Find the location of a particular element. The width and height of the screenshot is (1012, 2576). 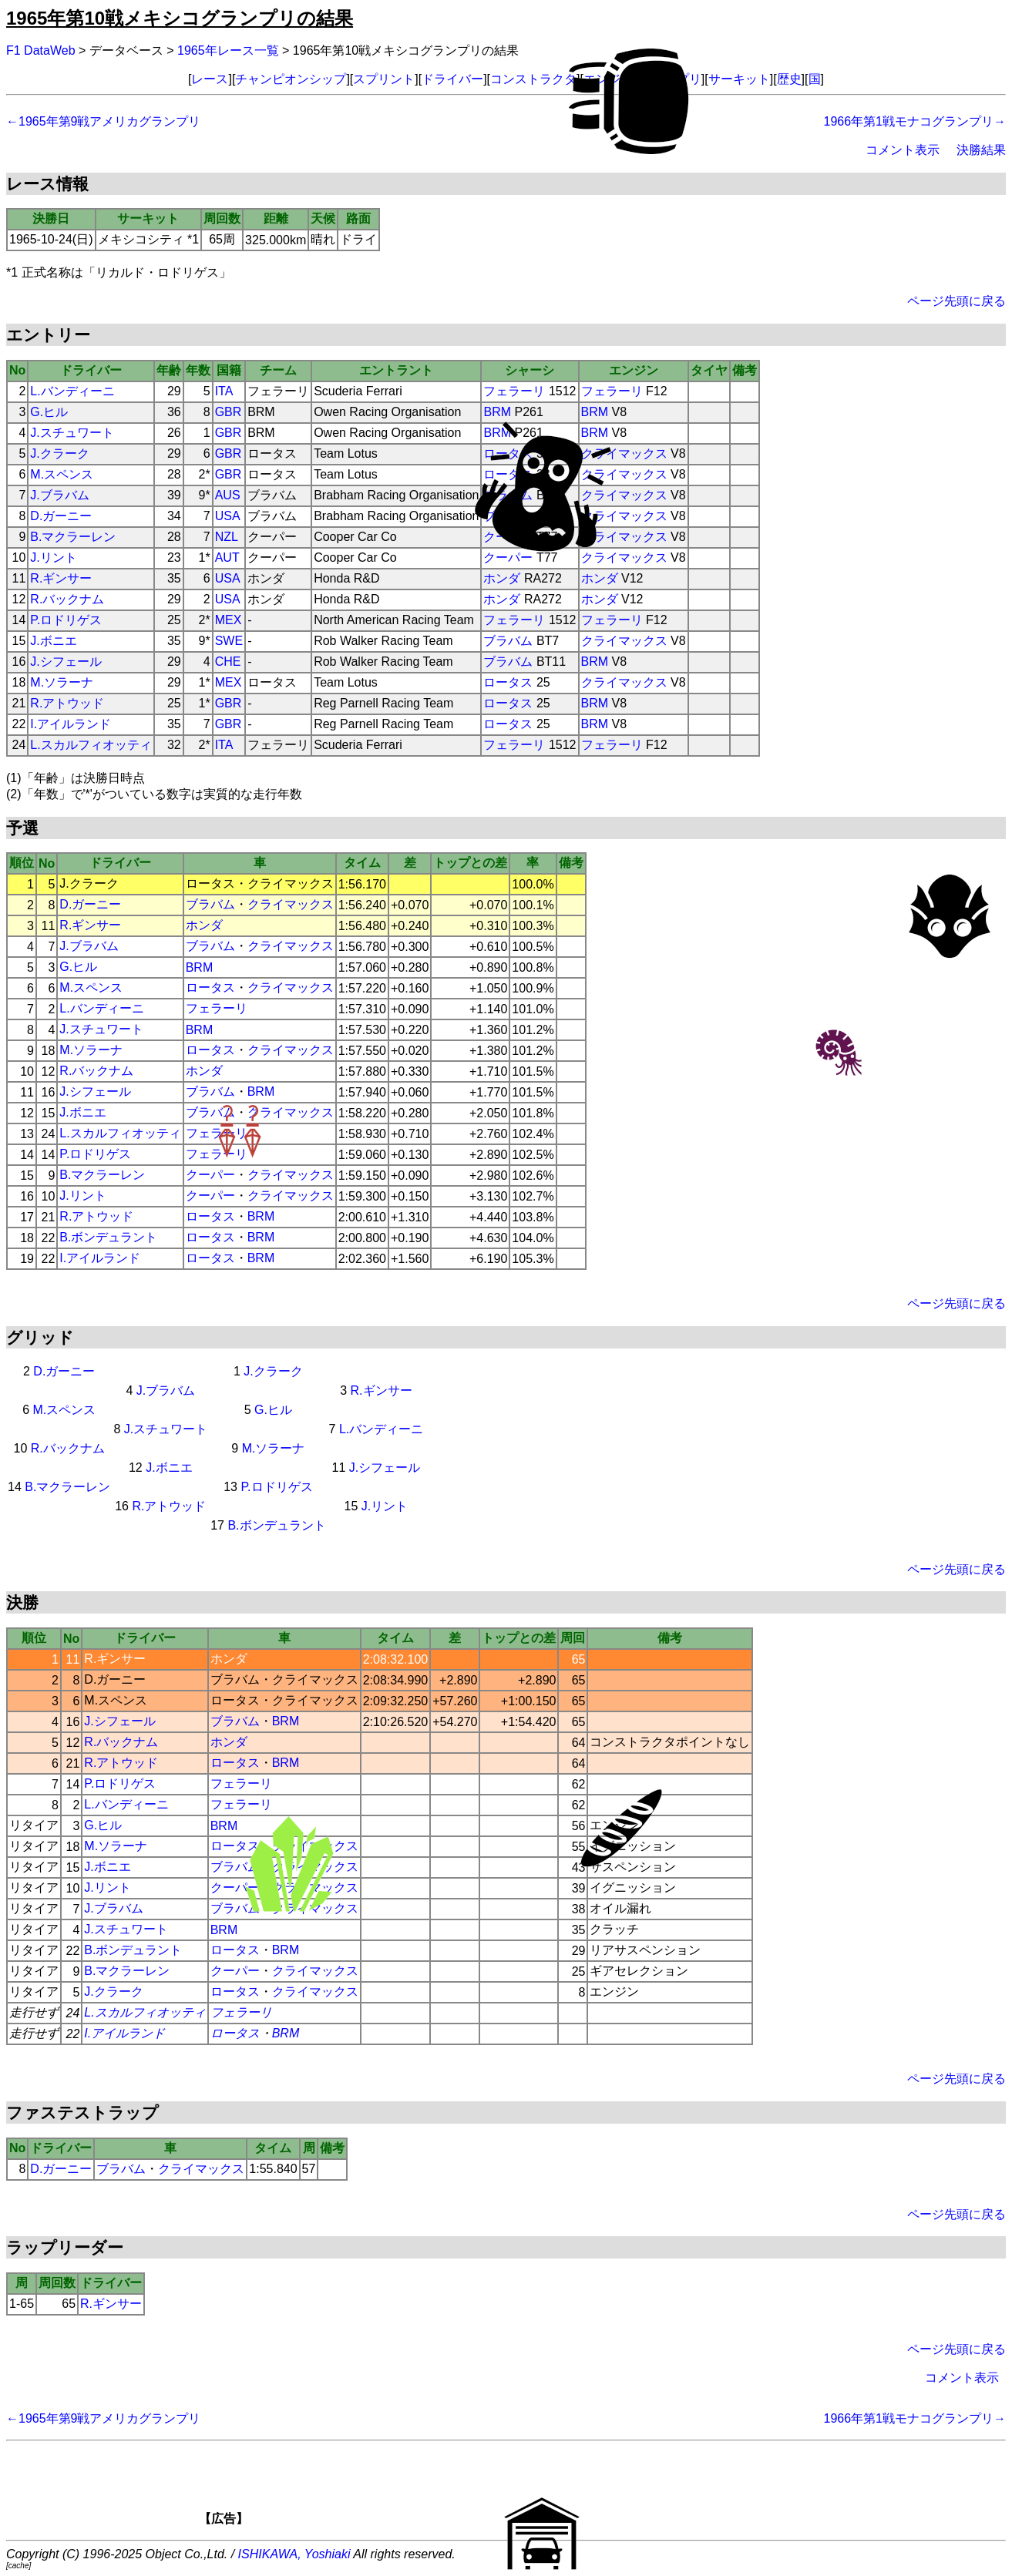

bread or bakery item in a game inventory is located at coordinates (622, 1828).